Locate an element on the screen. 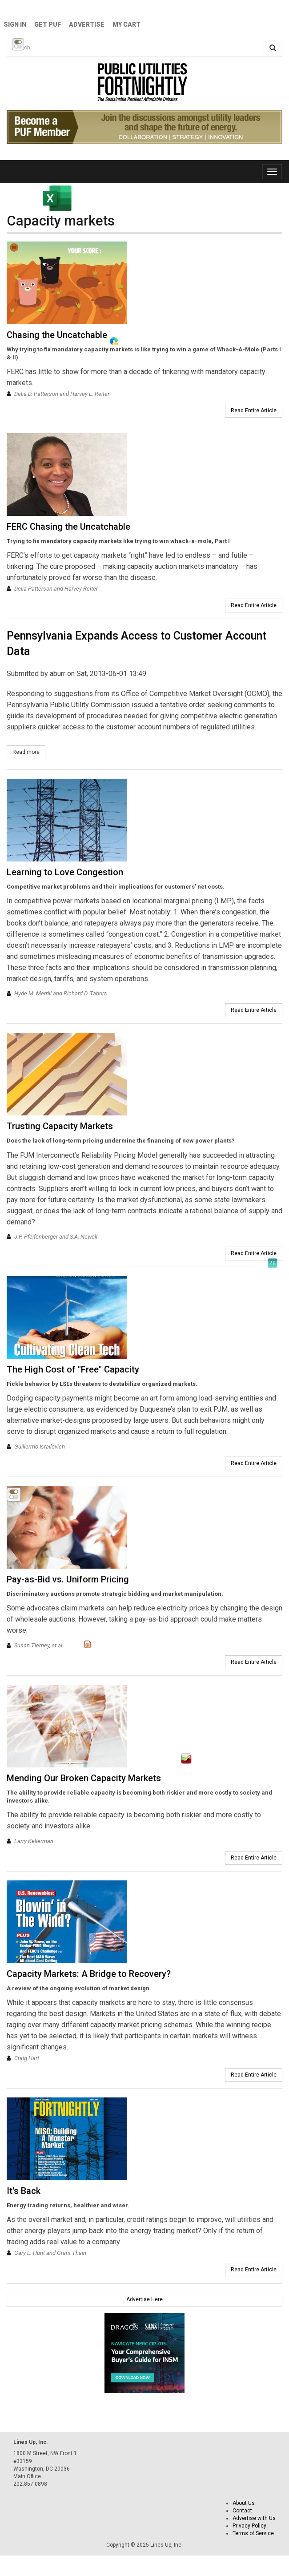 The width and height of the screenshot is (289, 2576). open a presentation file is located at coordinates (88, 1644).